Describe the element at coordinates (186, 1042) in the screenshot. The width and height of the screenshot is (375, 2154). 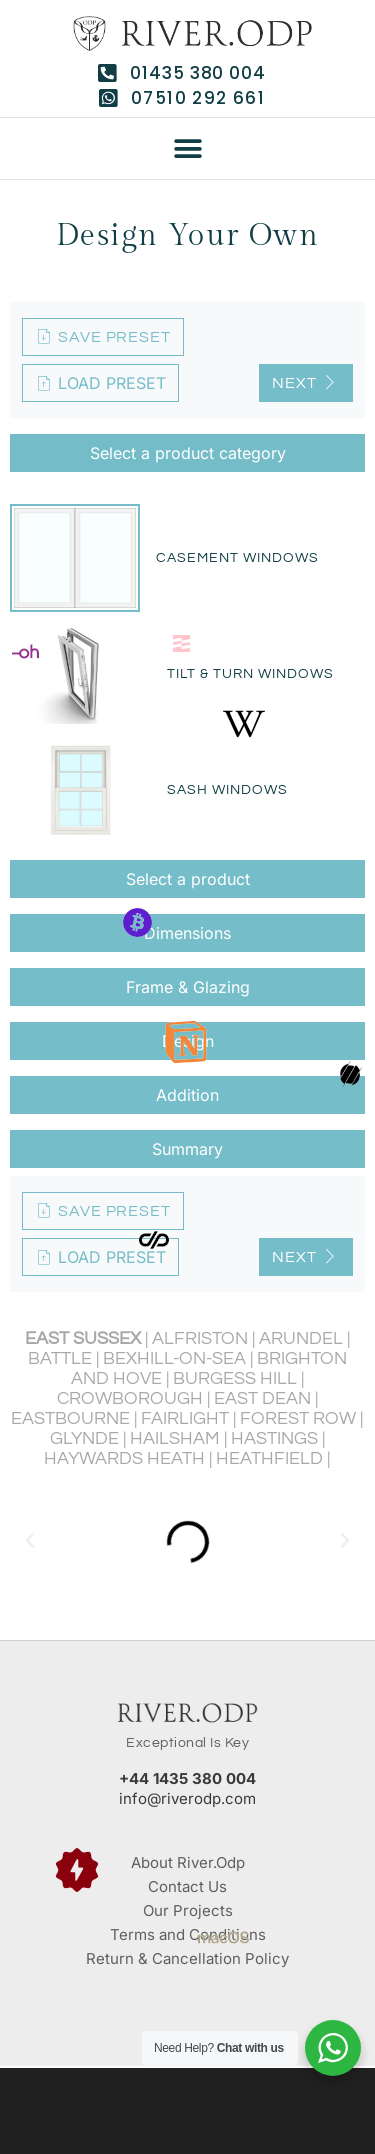
I see `open Notion app` at that location.